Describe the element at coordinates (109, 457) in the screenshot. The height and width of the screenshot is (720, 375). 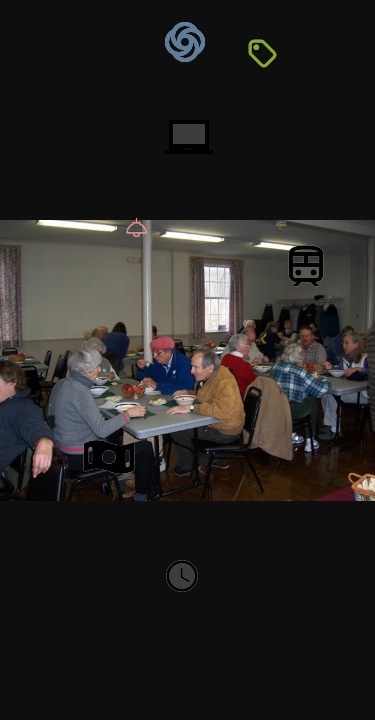
I see `view payment or transaction history` at that location.